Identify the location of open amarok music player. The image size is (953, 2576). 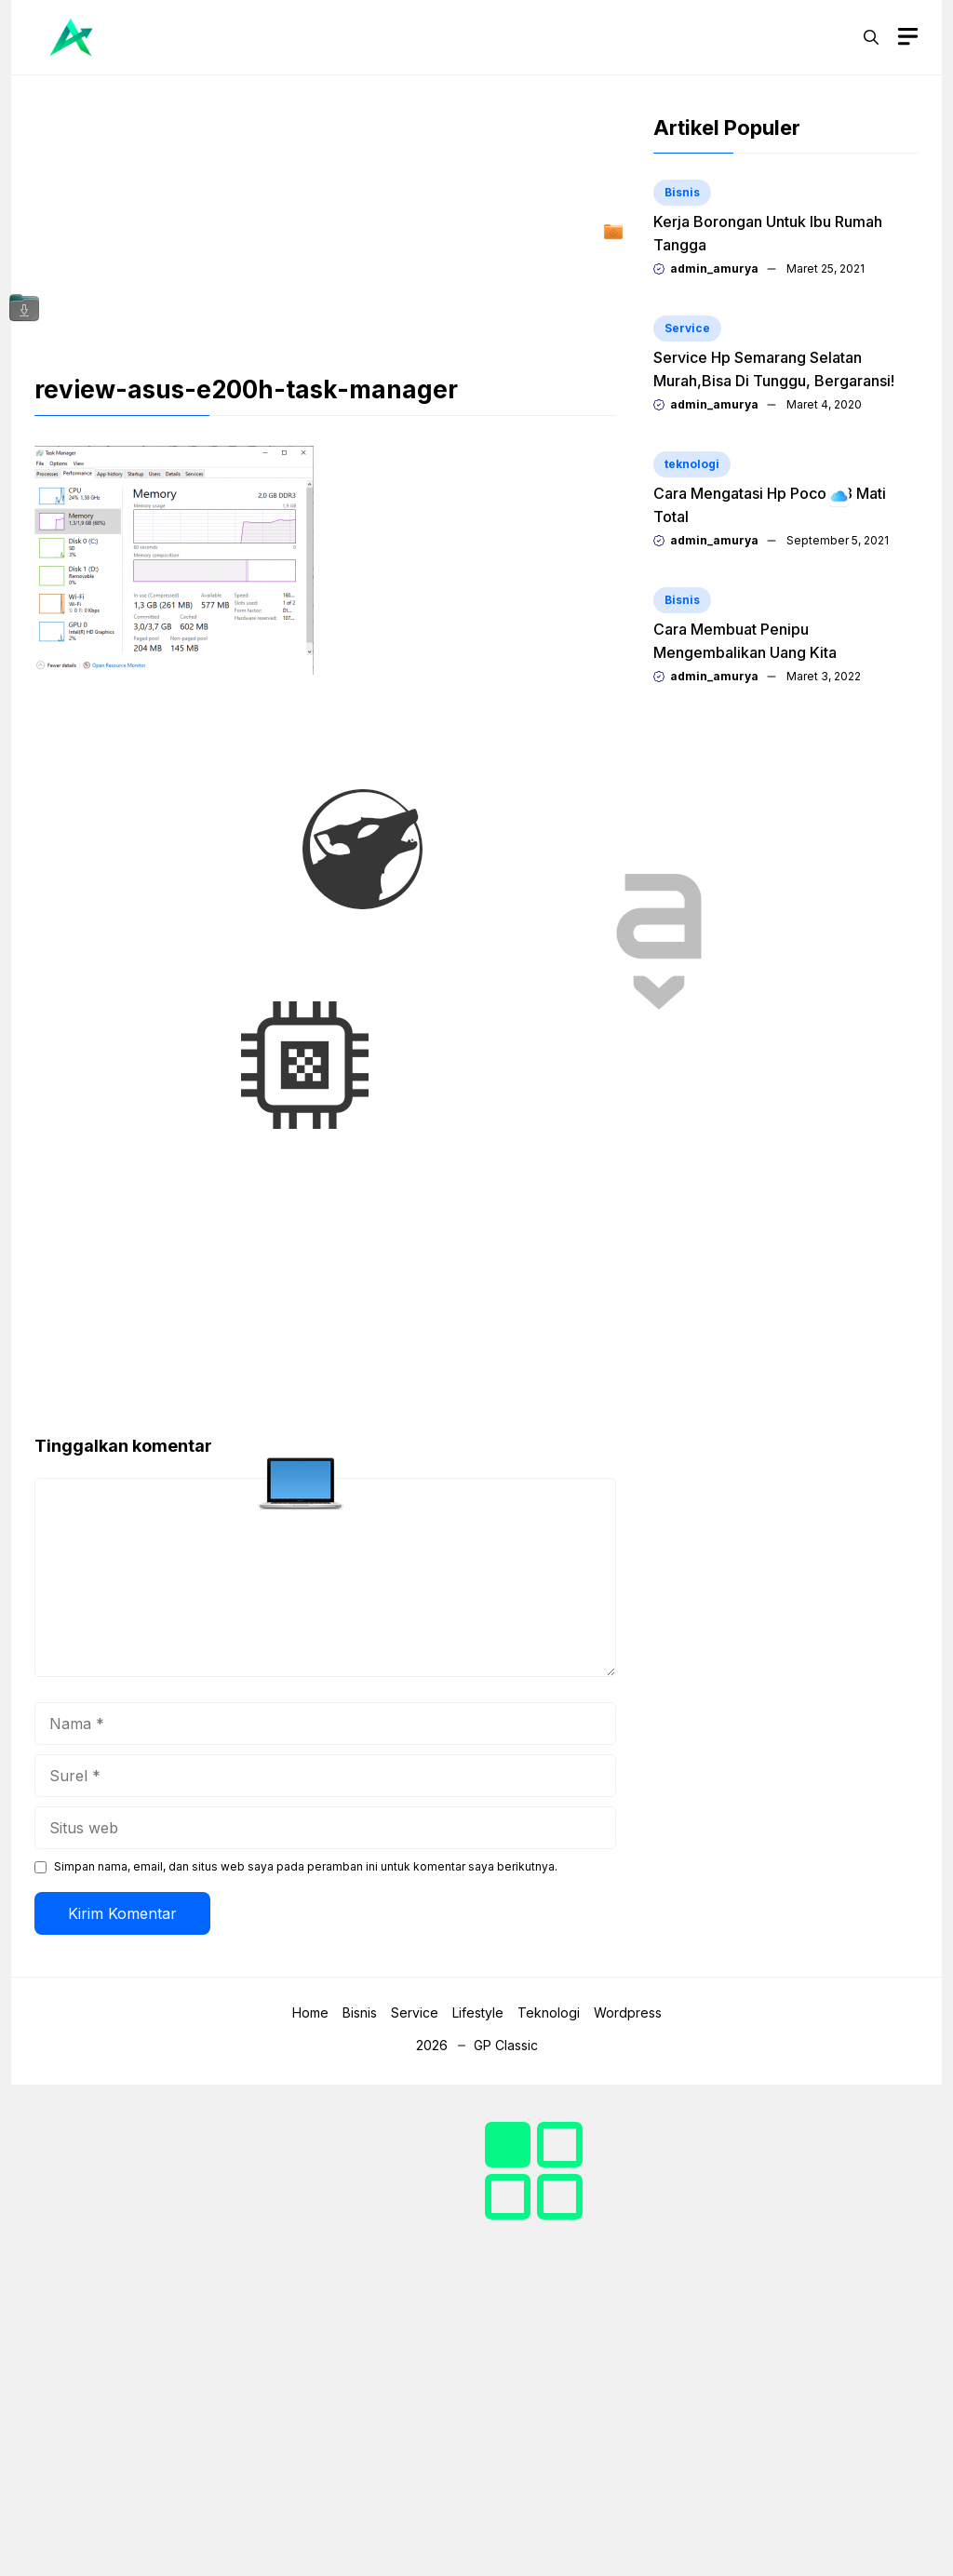
(362, 849).